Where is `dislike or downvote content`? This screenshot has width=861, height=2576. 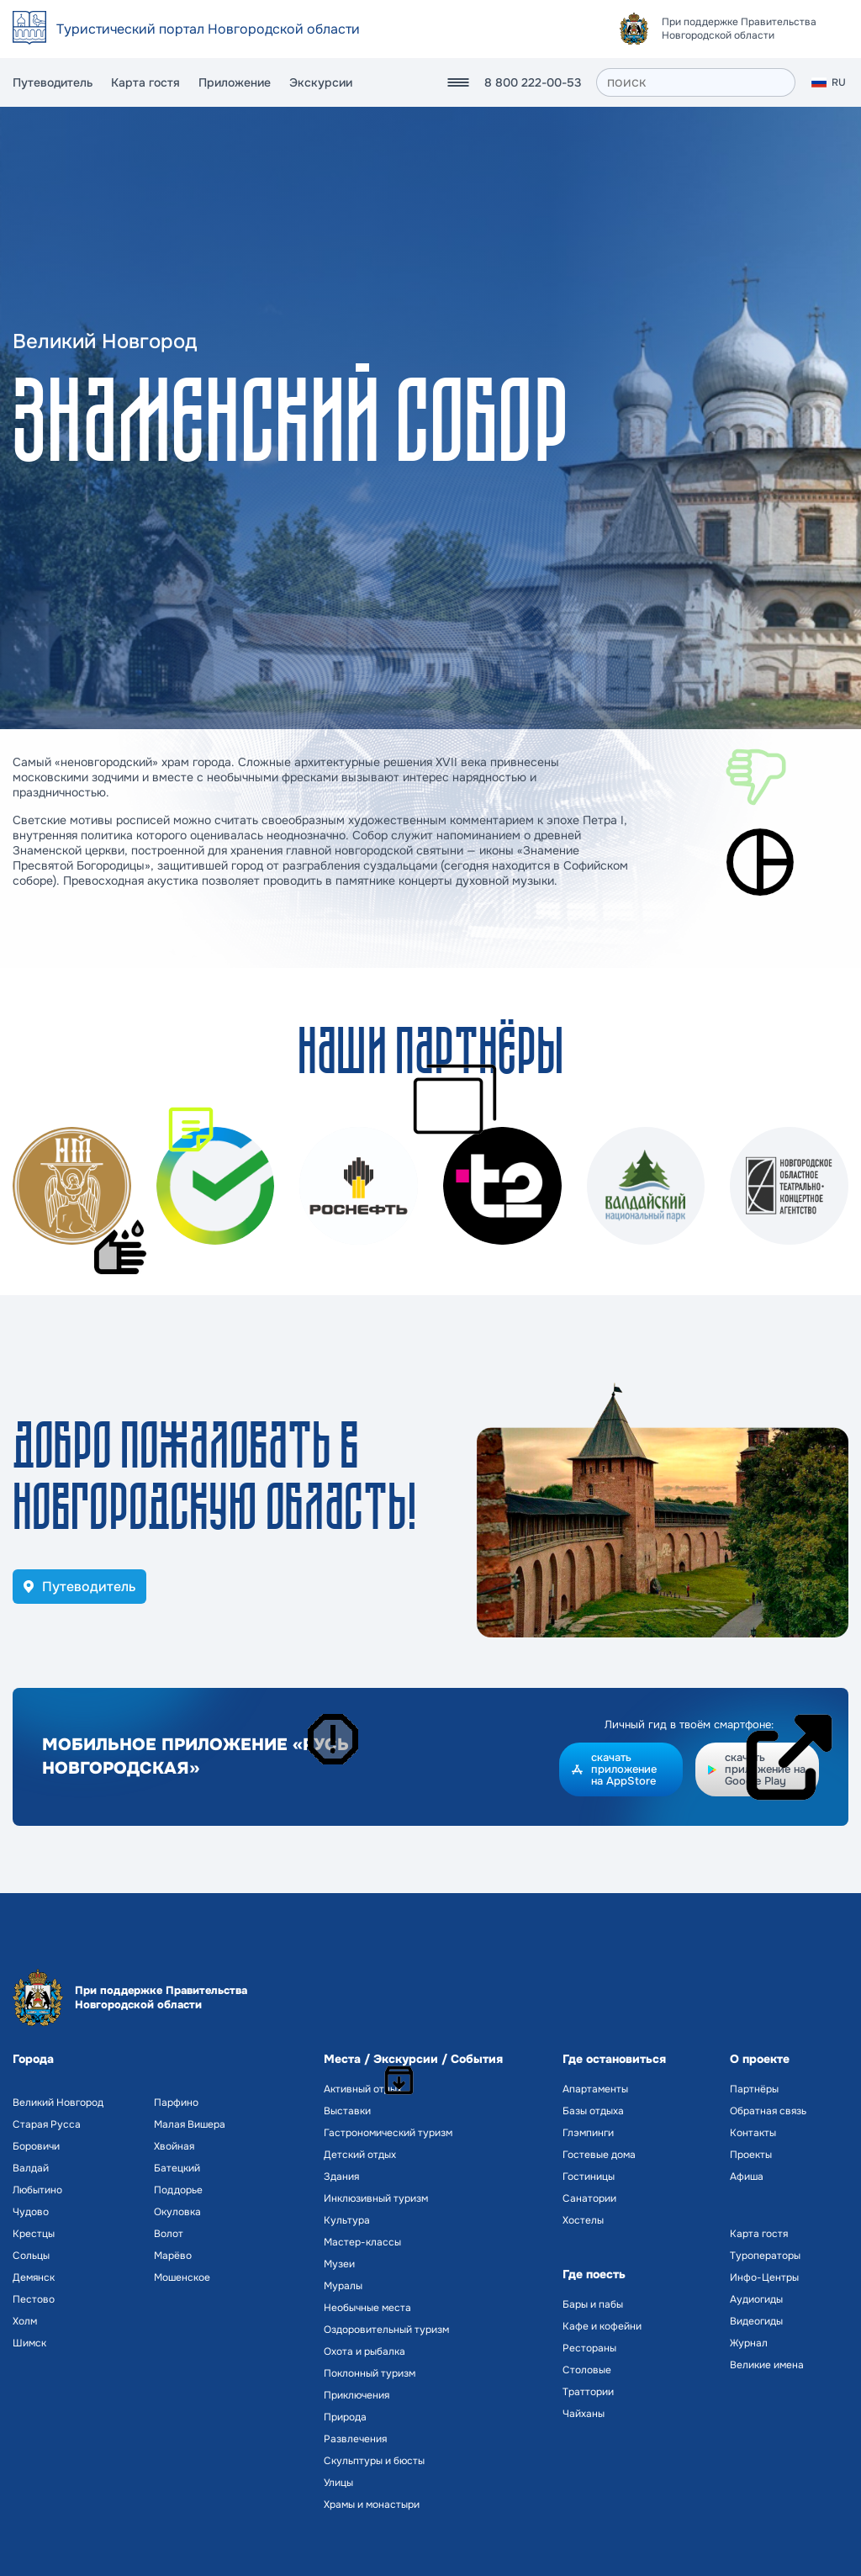
dislike or downvote content is located at coordinates (756, 777).